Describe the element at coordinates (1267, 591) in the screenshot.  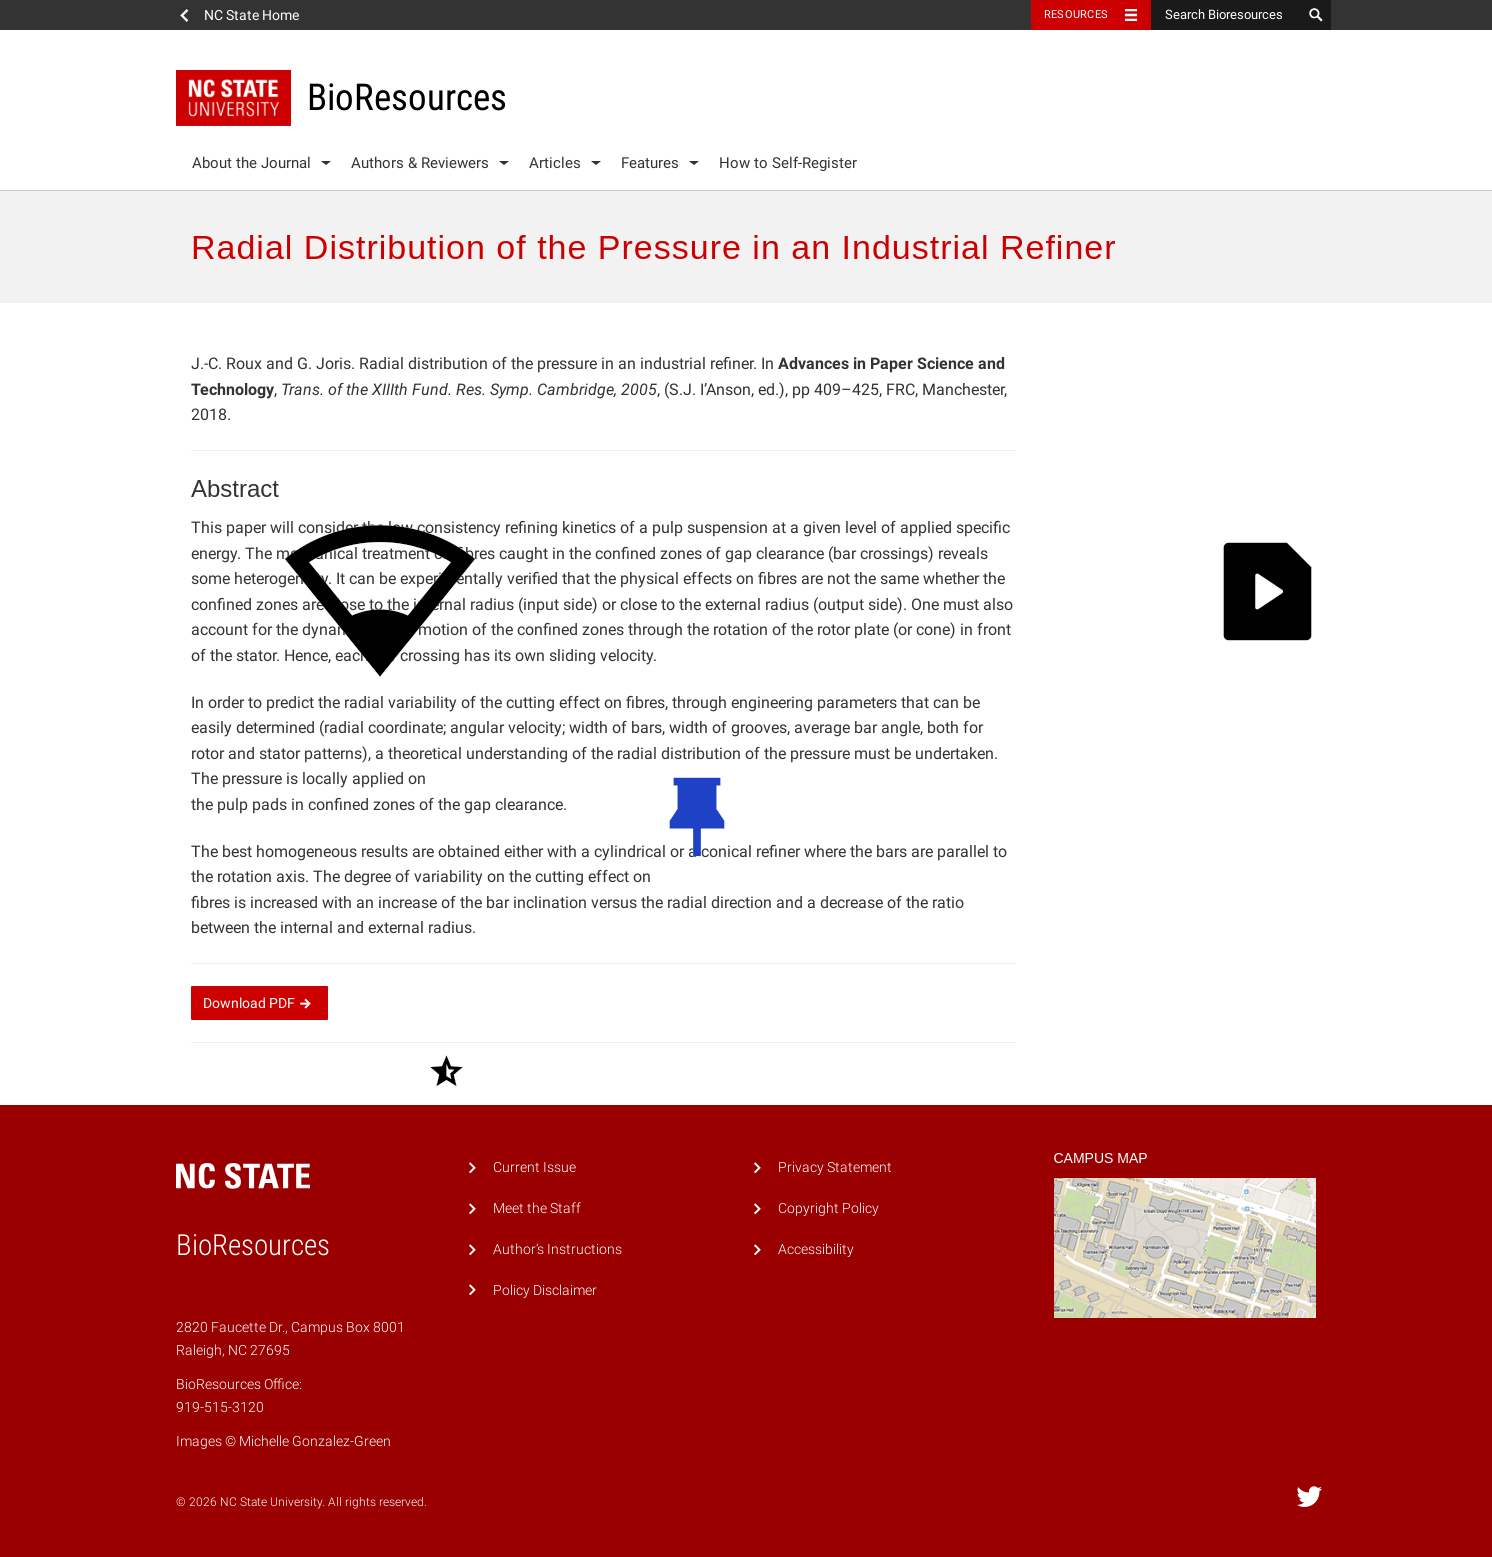
I see `open a video file` at that location.